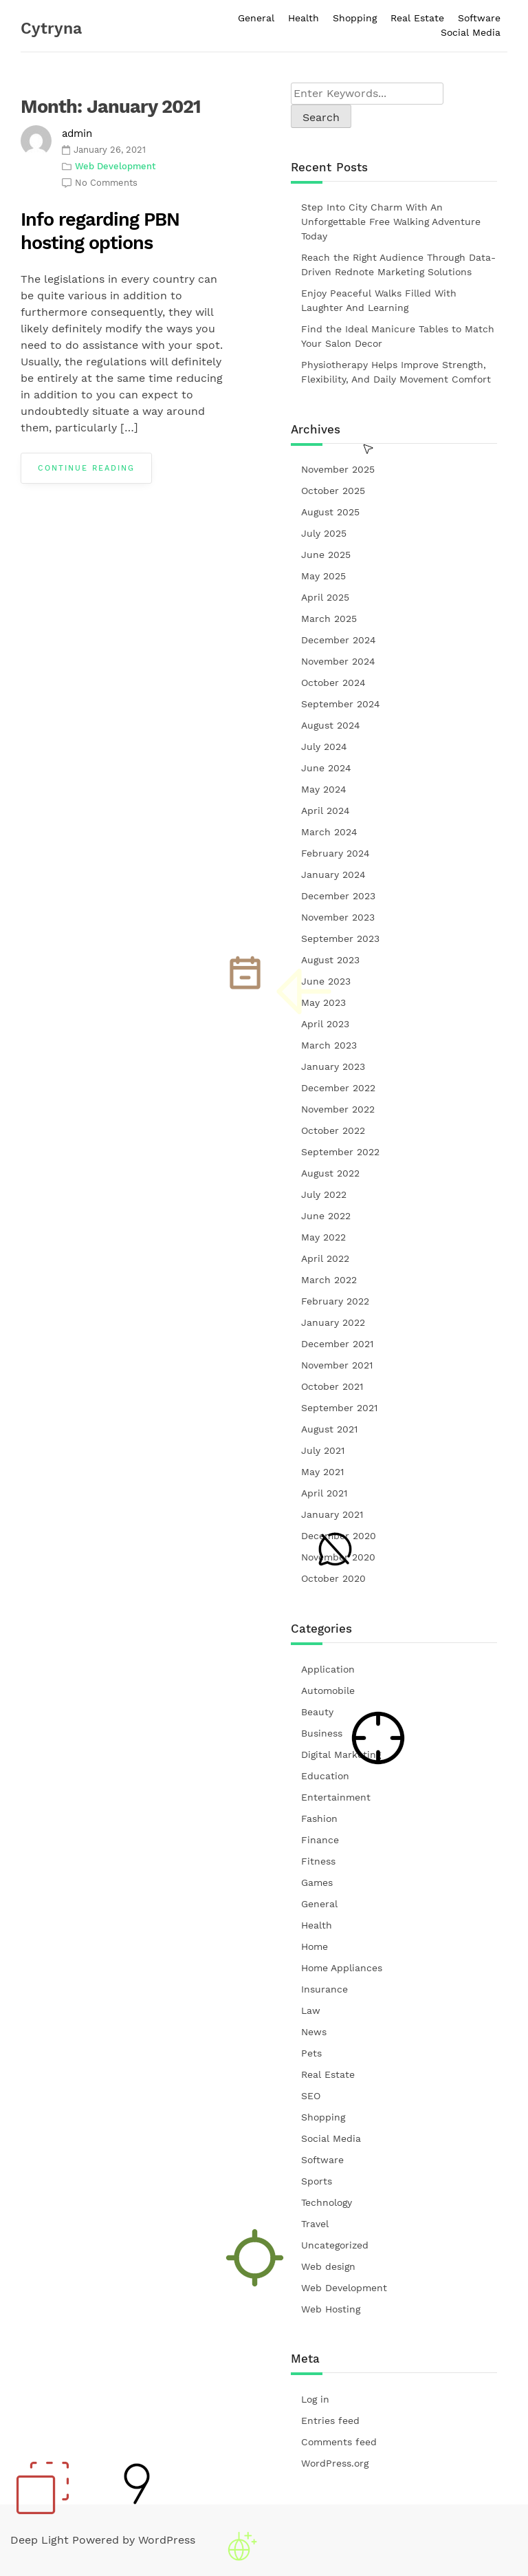 This screenshot has width=528, height=2576. Describe the element at coordinates (367, 448) in the screenshot. I see `tap to navigate to a destination` at that location.